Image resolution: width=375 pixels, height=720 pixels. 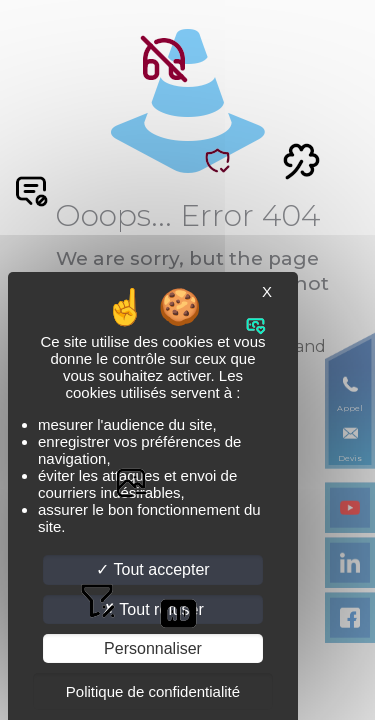 What do you see at coordinates (217, 160) in the screenshot?
I see `indicates verified or secure status` at bounding box center [217, 160].